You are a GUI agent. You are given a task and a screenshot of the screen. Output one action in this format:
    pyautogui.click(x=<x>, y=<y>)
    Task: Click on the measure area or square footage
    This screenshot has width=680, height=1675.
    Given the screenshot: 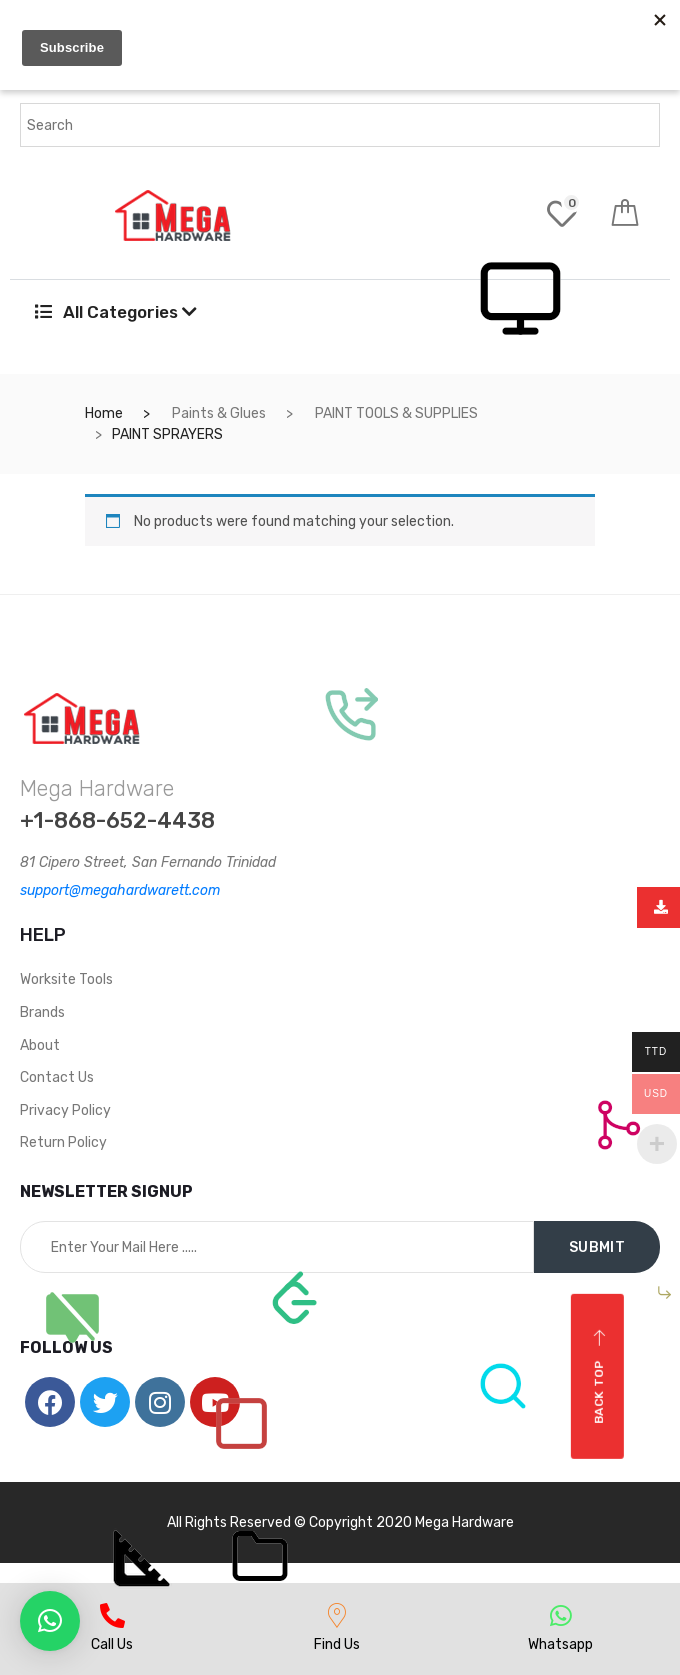 What is the action you would take?
    pyautogui.click(x=143, y=1557)
    